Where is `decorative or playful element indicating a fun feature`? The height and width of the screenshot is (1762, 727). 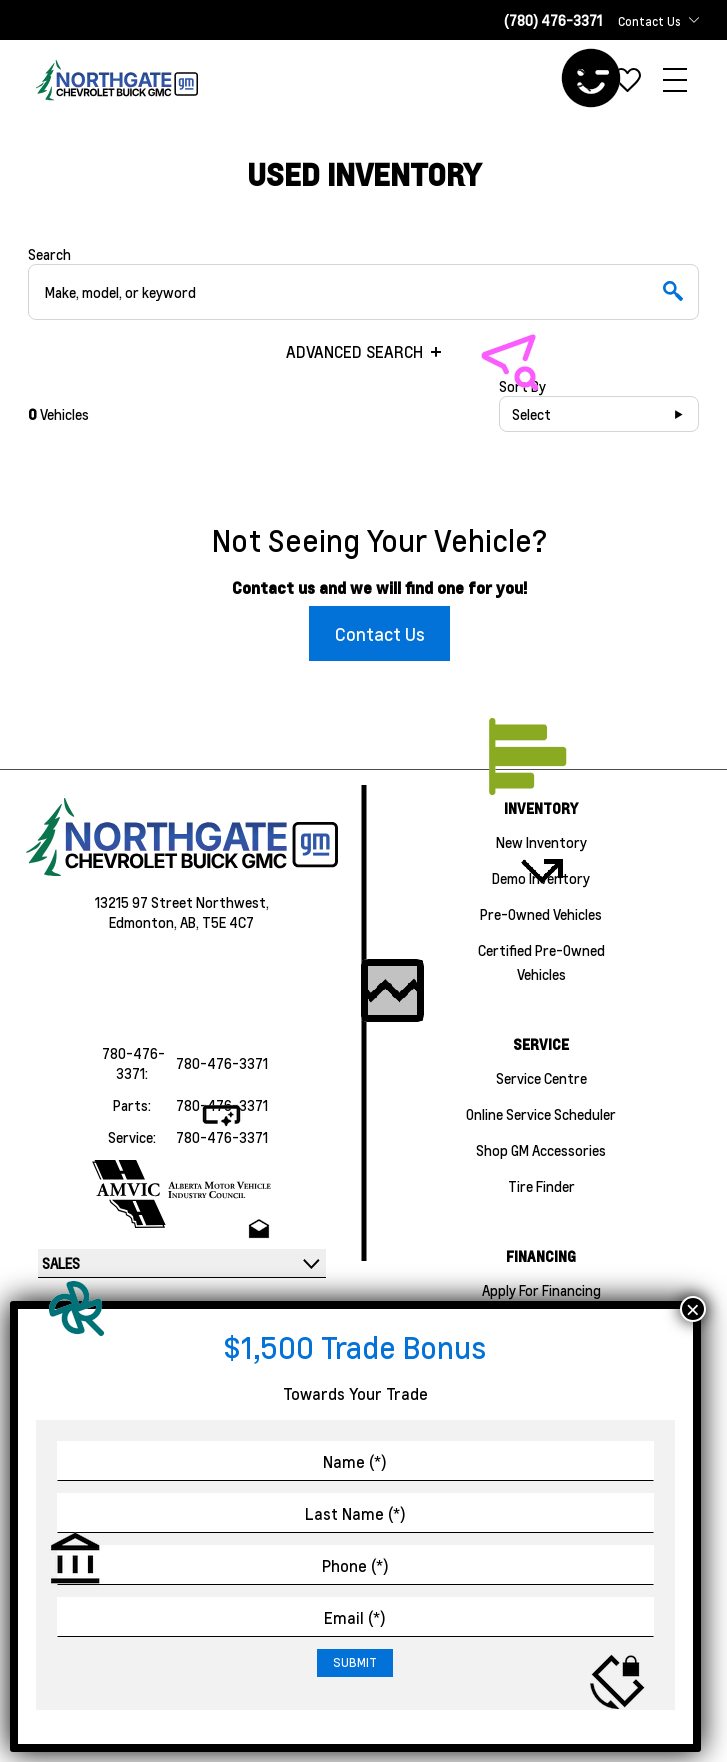
decorative or playful element indicating a fun feature is located at coordinates (77, 1309).